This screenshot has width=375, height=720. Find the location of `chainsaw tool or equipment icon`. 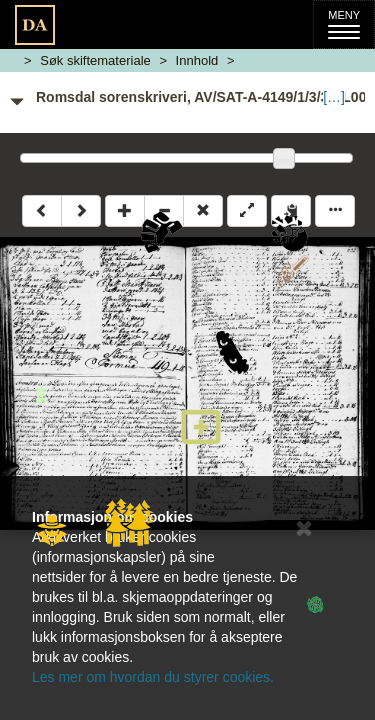

chainsaw tool or equipment icon is located at coordinates (293, 271).